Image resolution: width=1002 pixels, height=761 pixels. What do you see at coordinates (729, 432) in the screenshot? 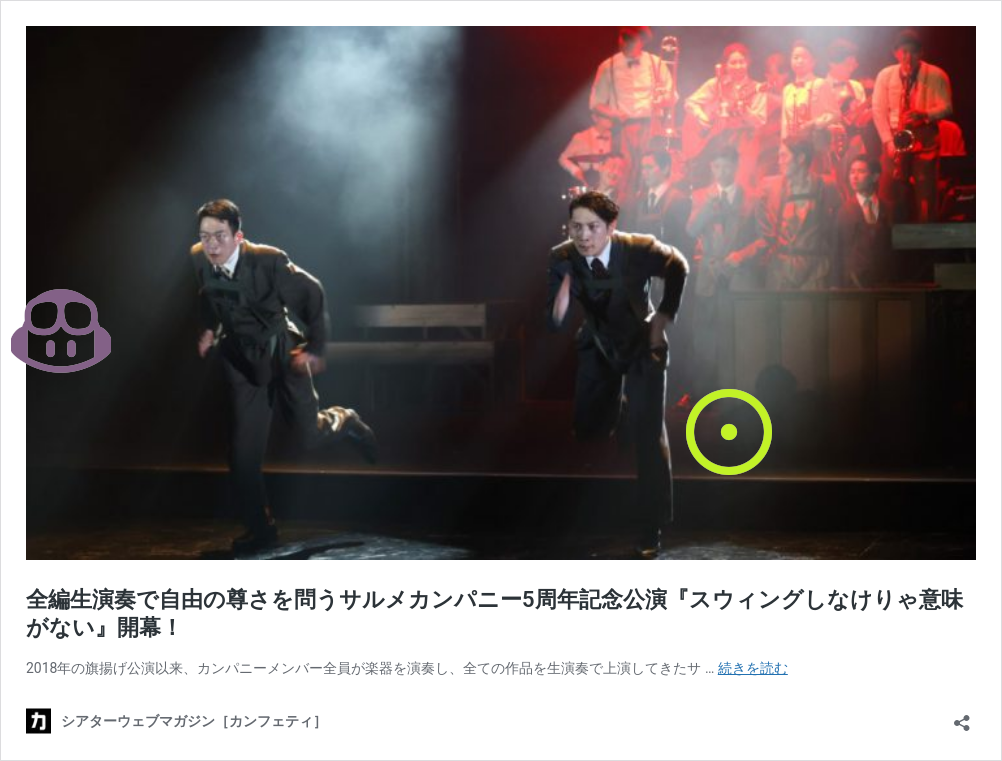
I see `open a new issue` at bounding box center [729, 432].